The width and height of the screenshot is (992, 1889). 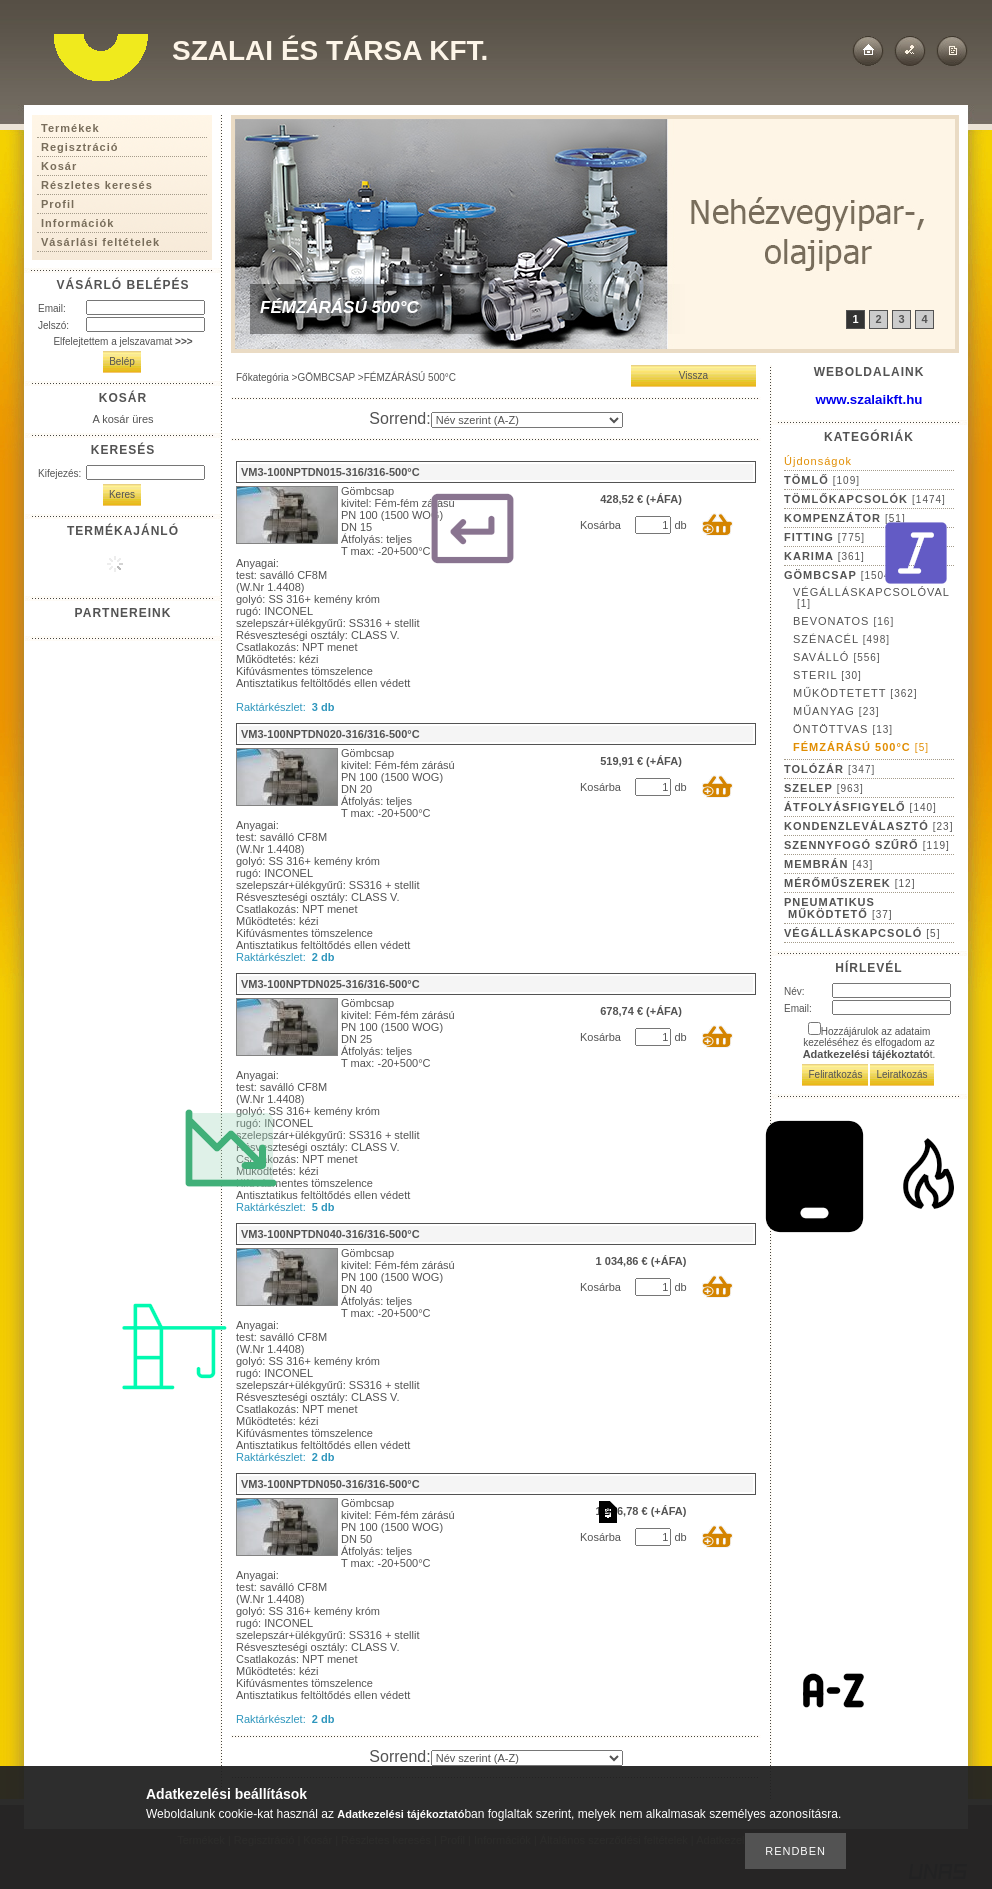 What do you see at coordinates (833, 1690) in the screenshot?
I see `sort items alphabetically from A to Z` at bounding box center [833, 1690].